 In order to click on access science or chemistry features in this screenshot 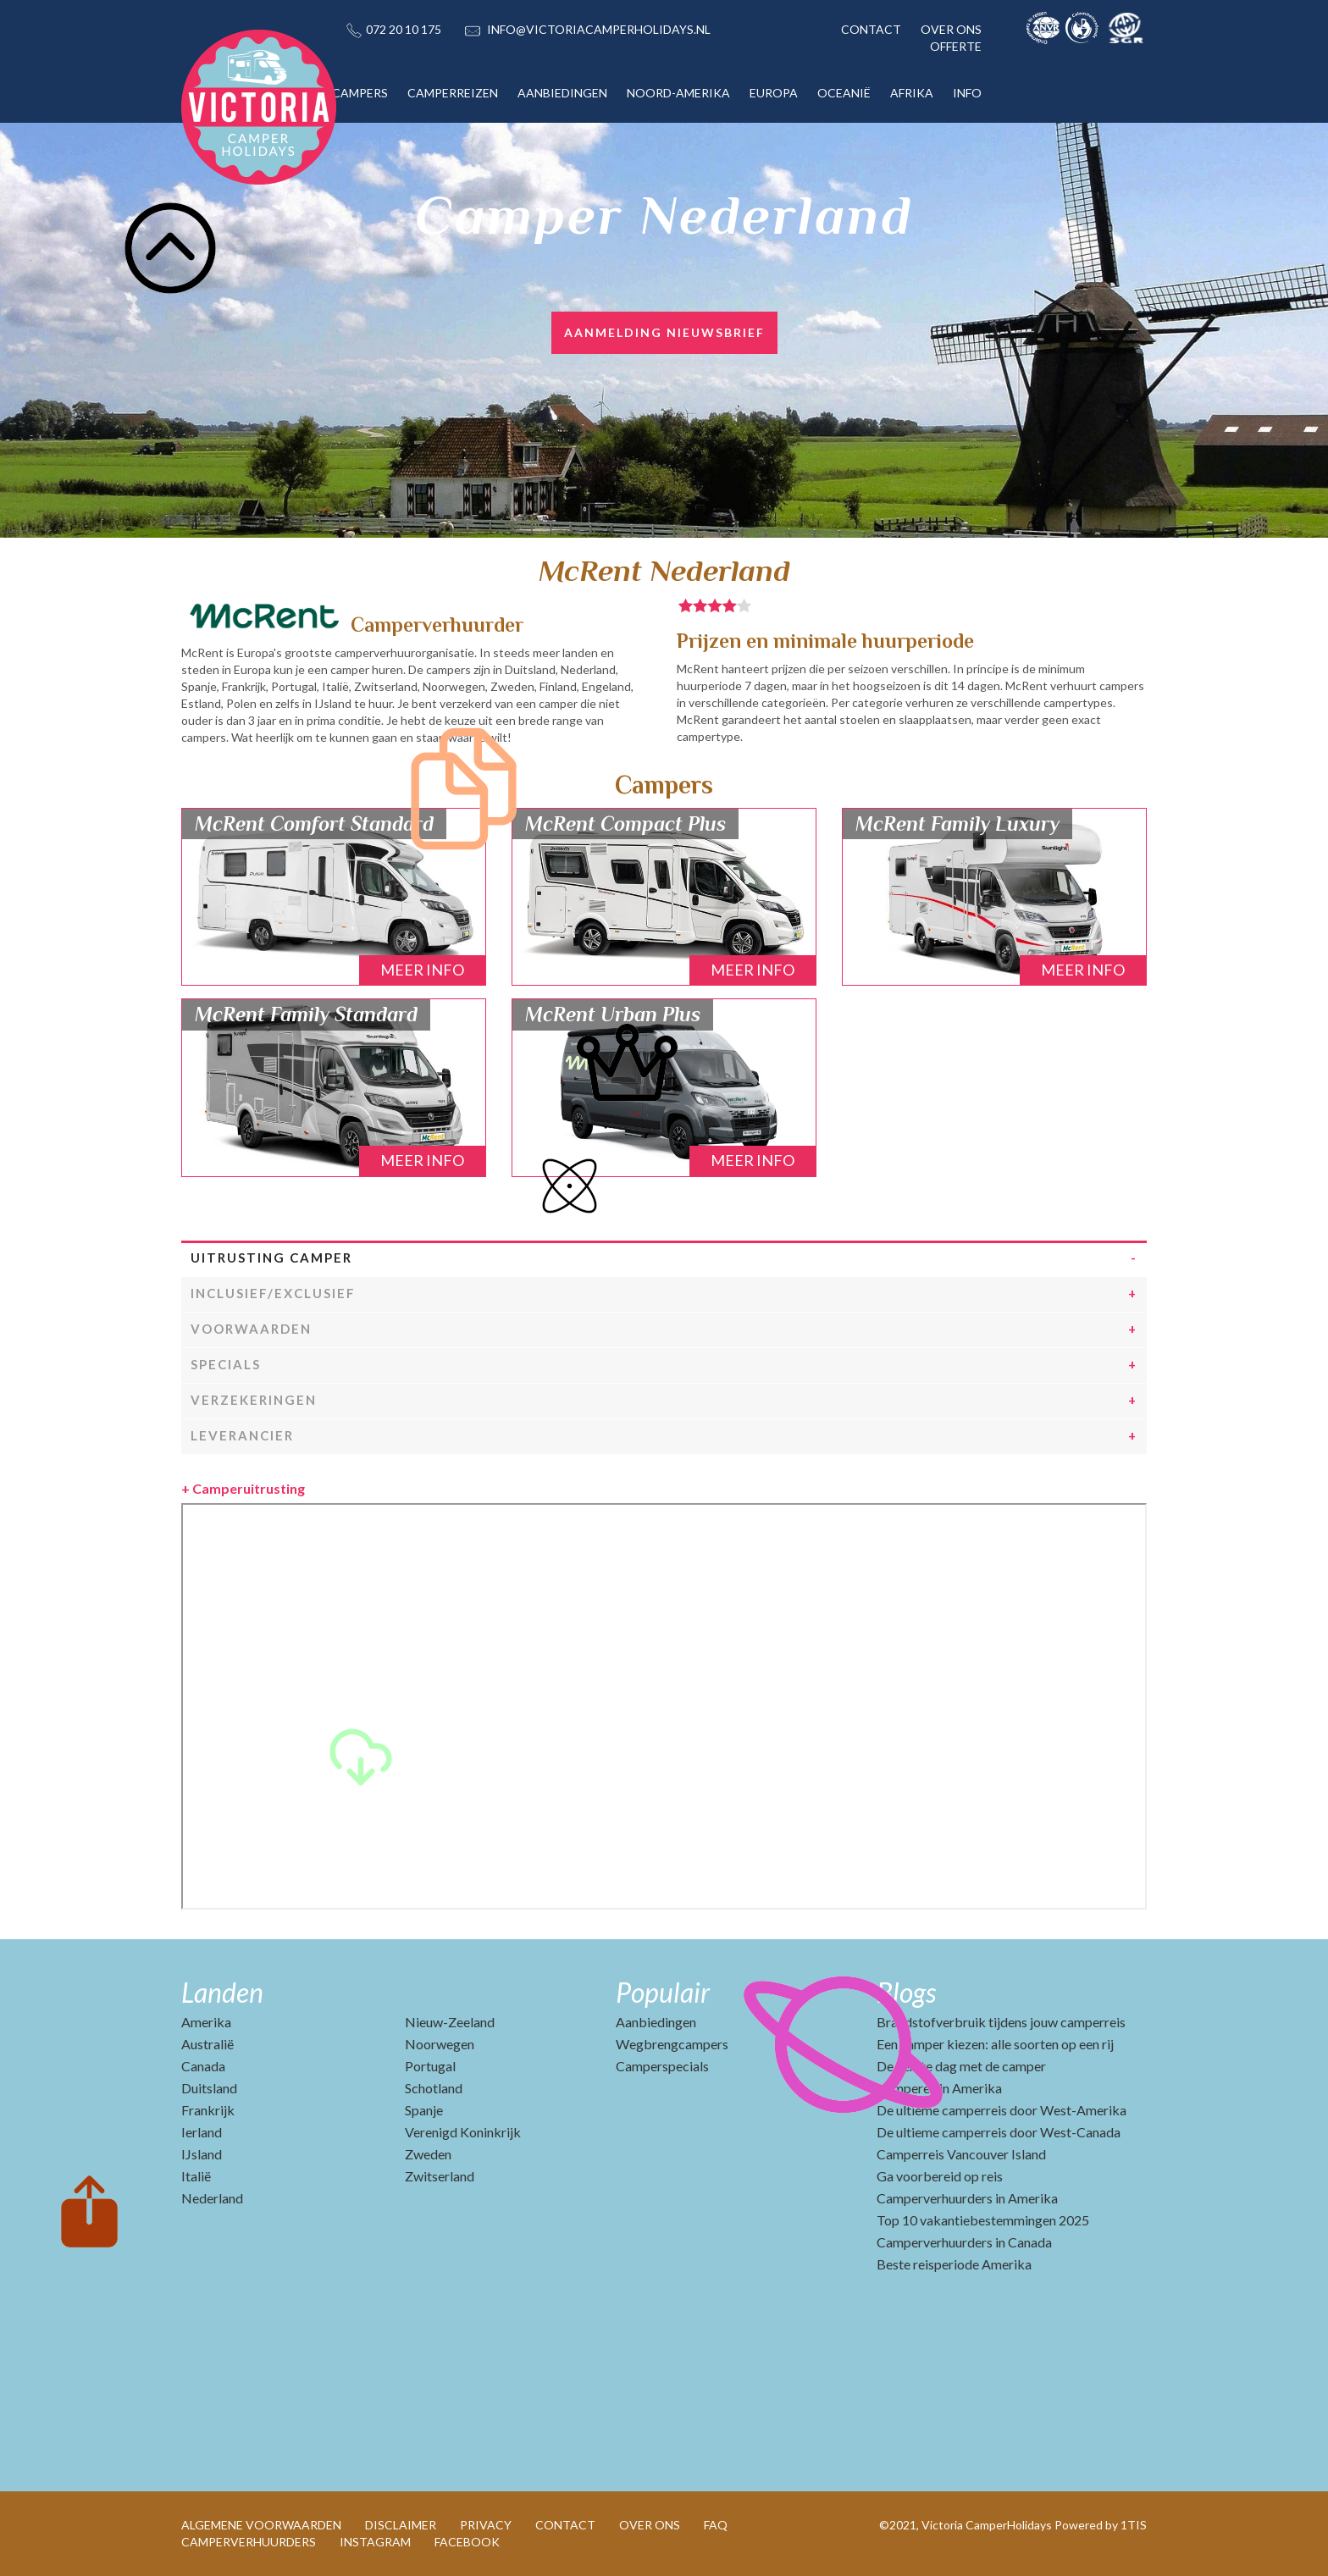, I will do `click(569, 1186)`.